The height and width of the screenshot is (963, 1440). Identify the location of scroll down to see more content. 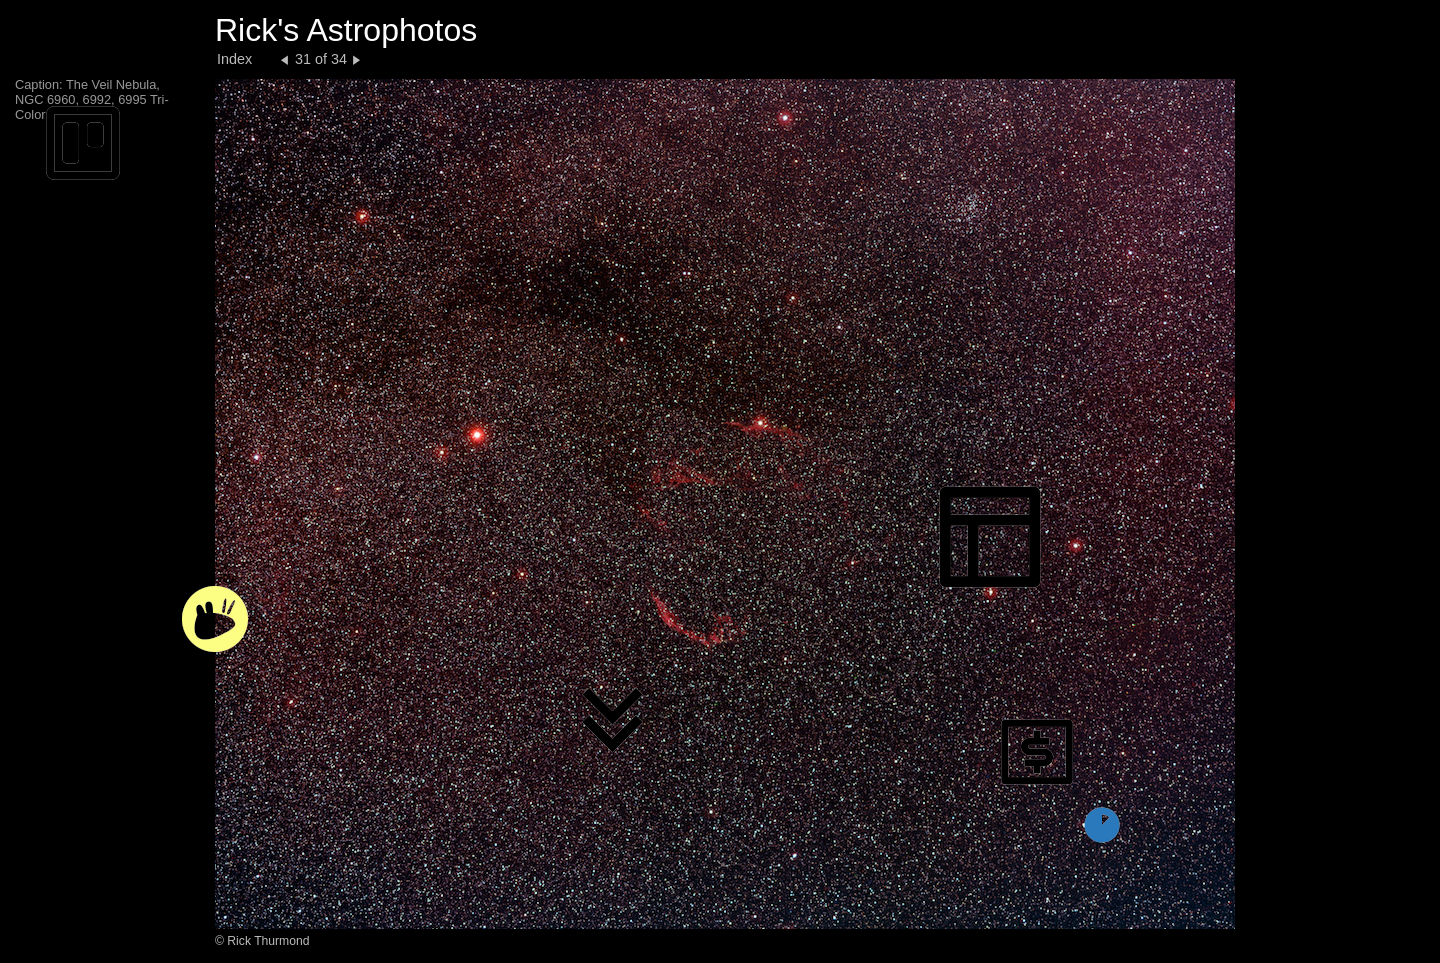
(612, 717).